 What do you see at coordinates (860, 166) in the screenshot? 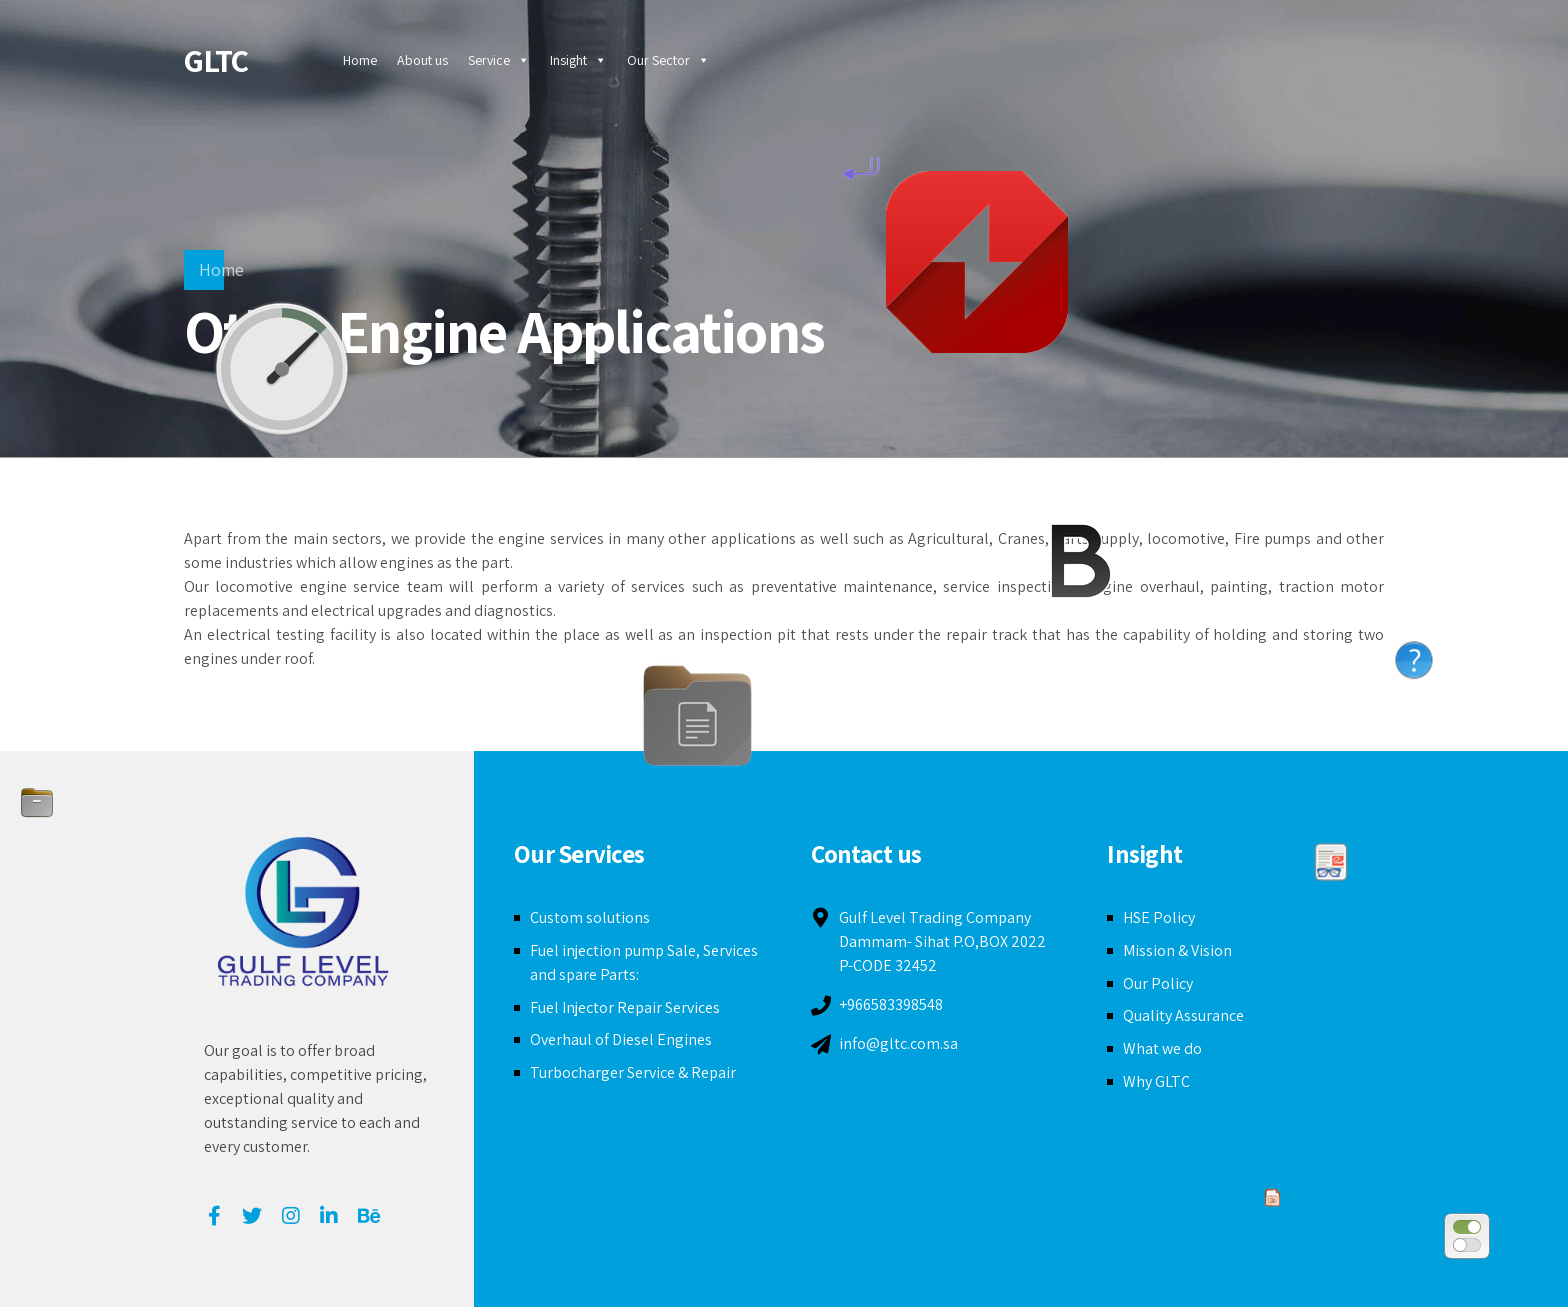
I see `reply to all recipients of an email` at bounding box center [860, 166].